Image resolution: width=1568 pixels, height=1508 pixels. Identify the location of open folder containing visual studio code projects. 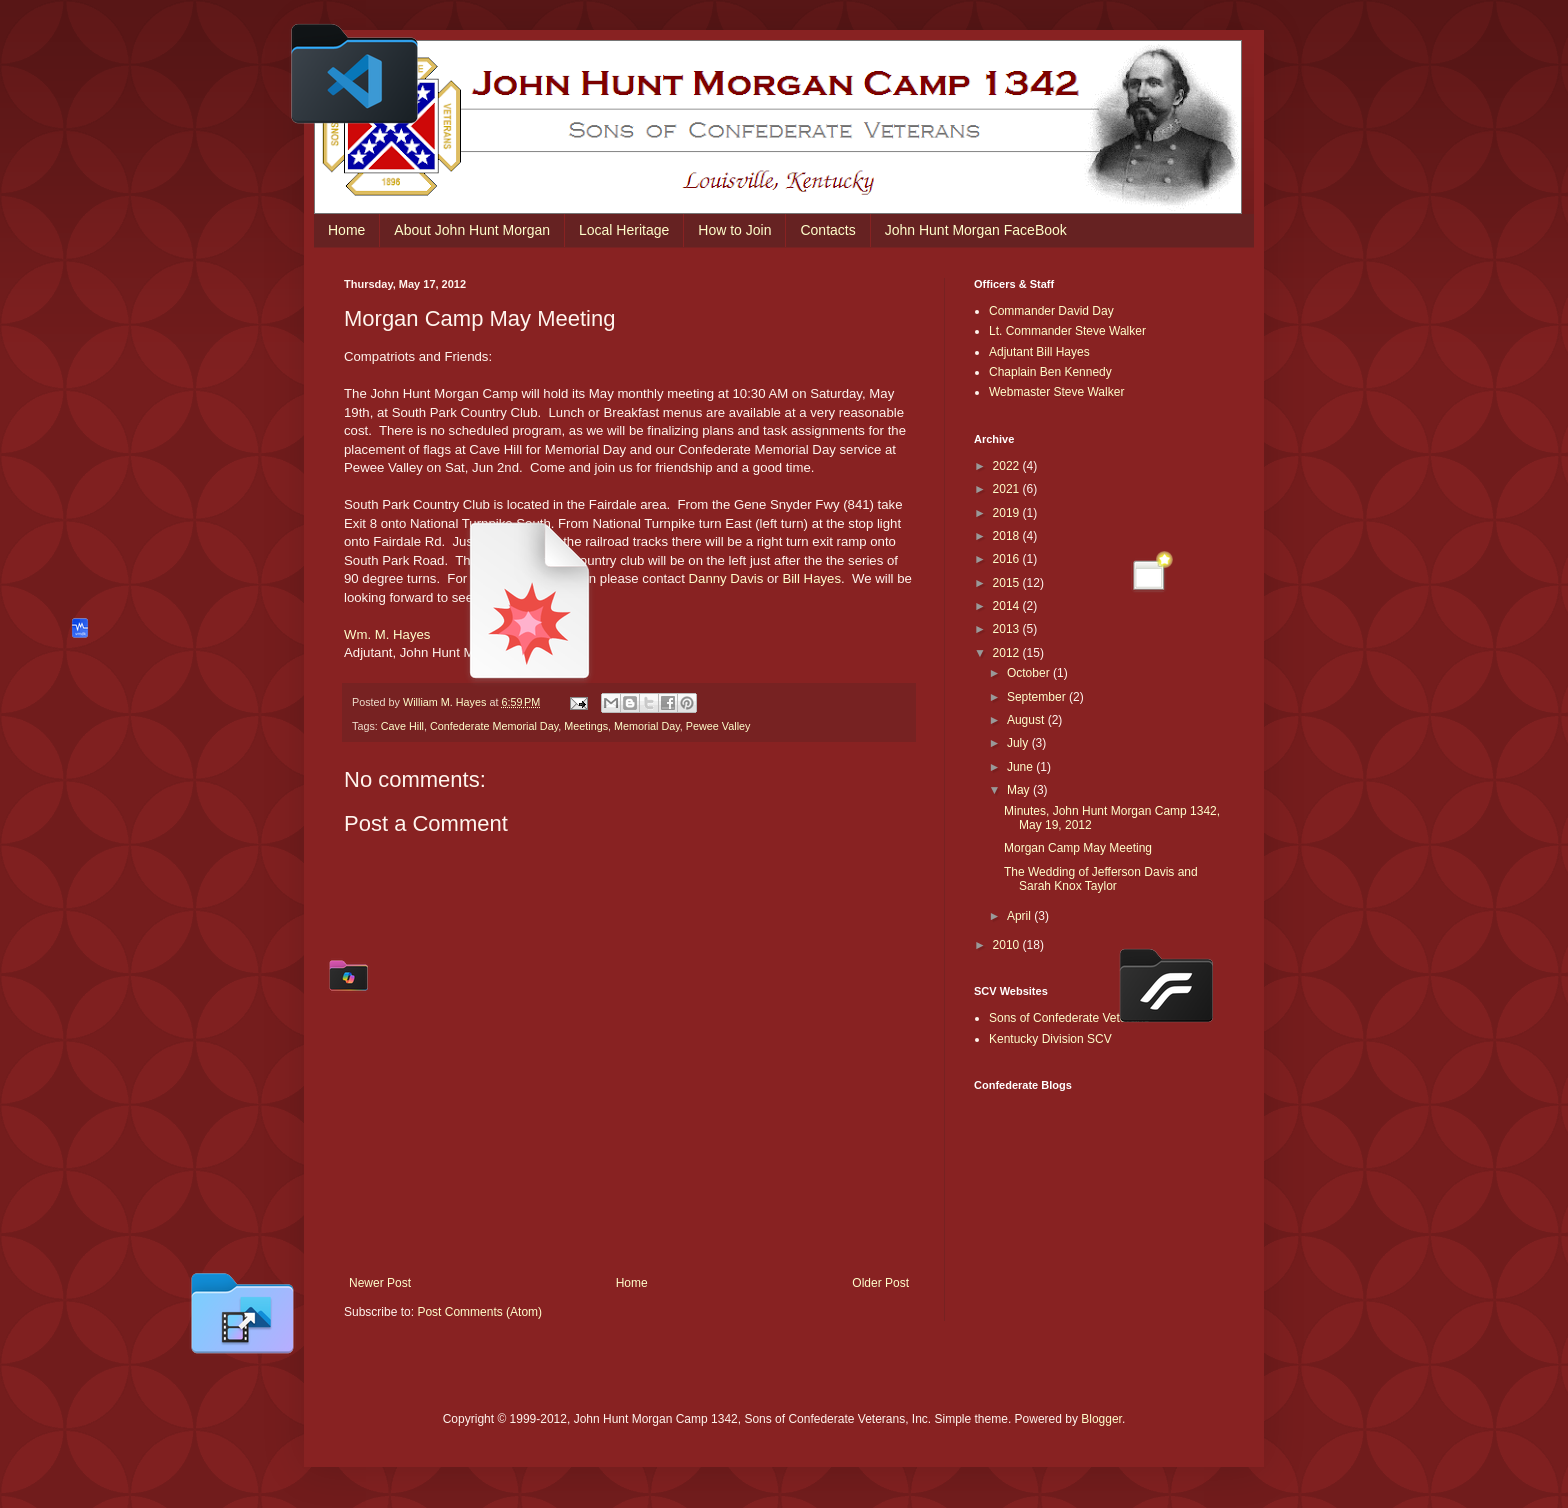
(354, 77).